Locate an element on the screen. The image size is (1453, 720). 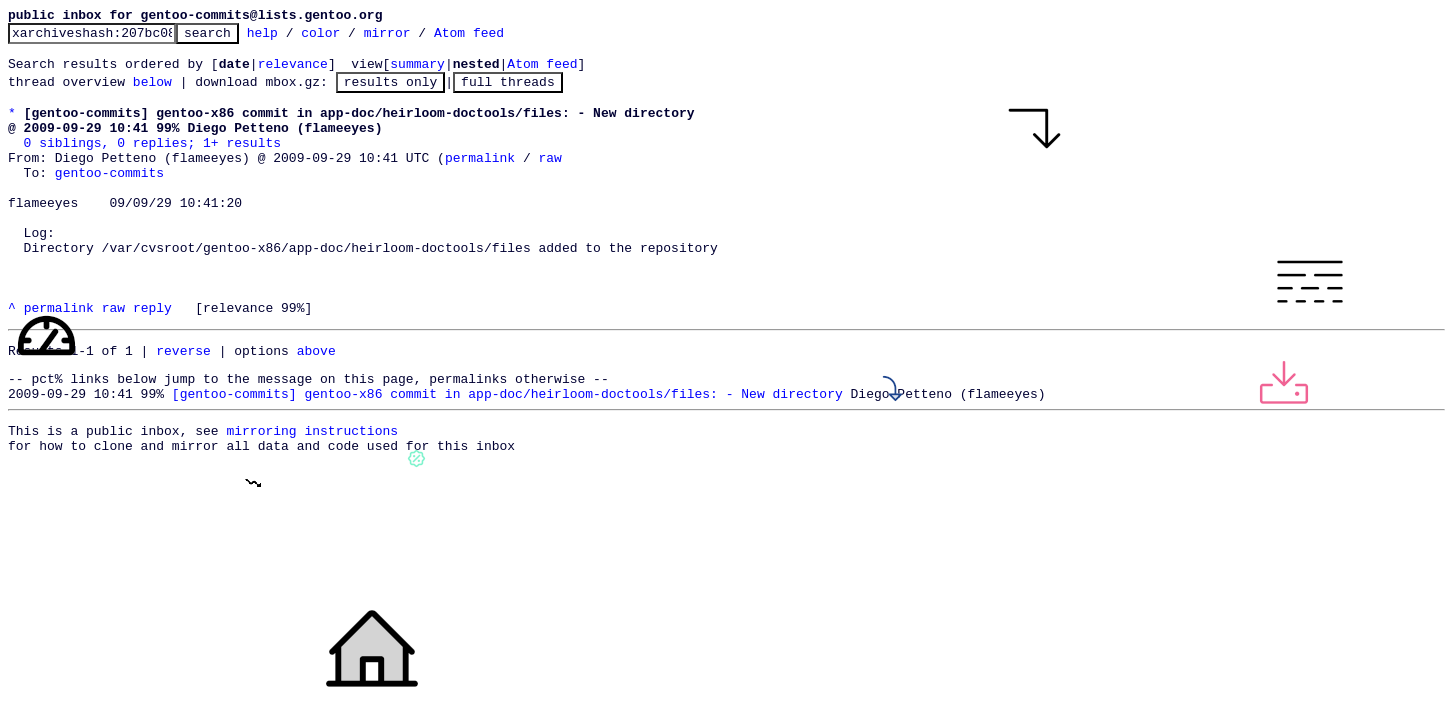
move content right then down is located at coordinates (1034, 126).